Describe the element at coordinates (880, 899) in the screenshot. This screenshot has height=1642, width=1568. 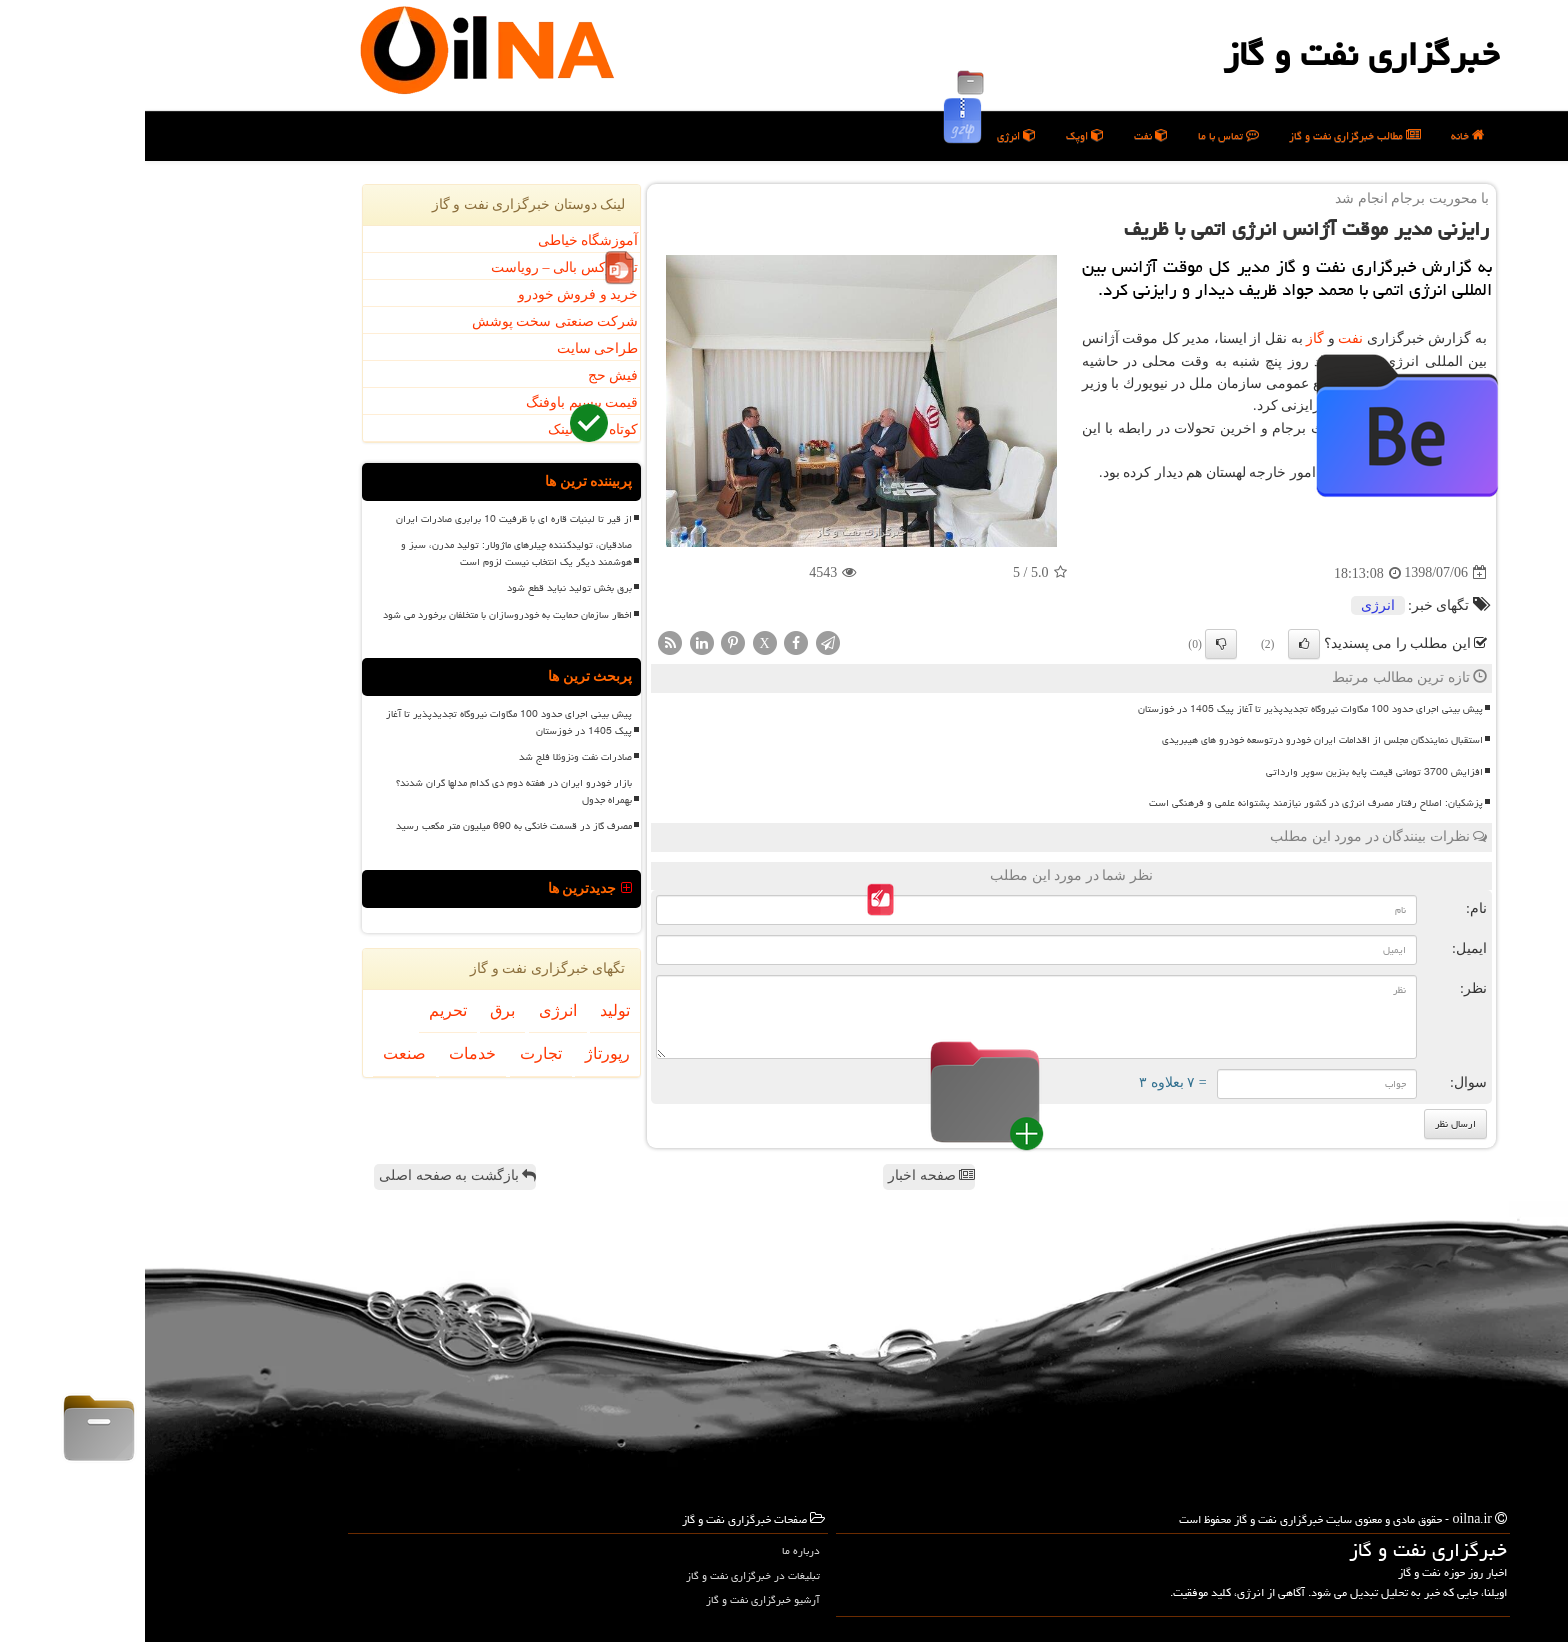
I see `an eps vector file type indicator` at that location.